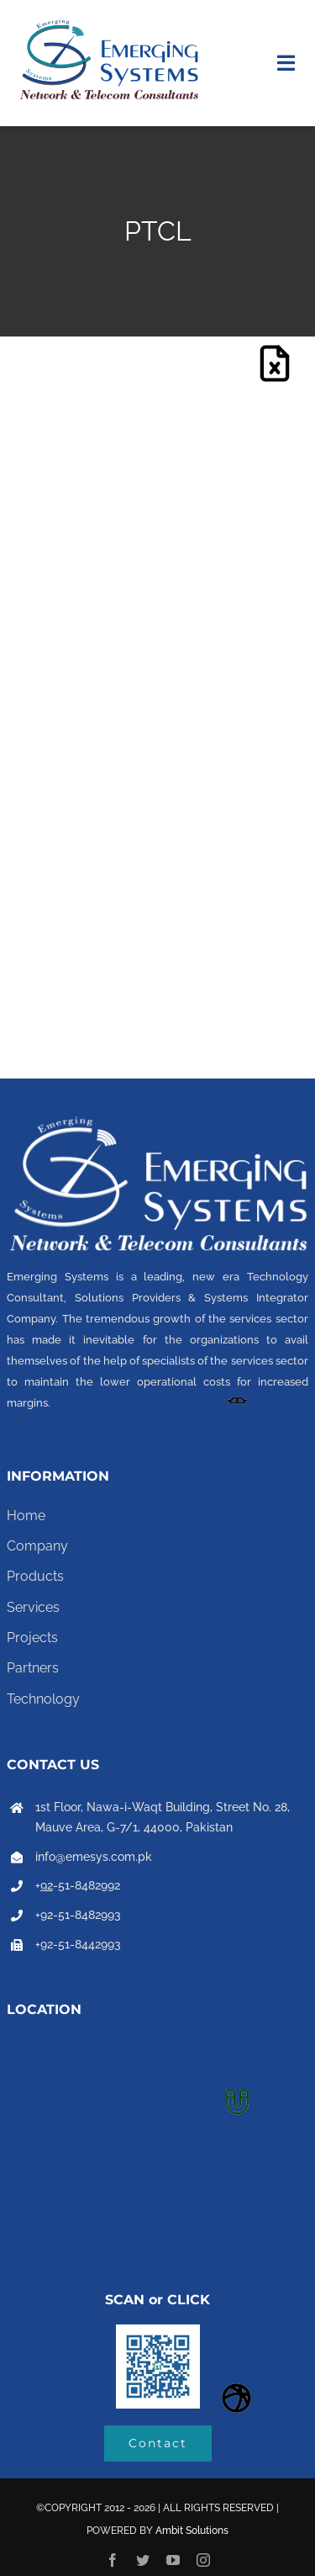 The image size is (315, 2576). I want to click on access games or entertainment section, so click(236, 2398).